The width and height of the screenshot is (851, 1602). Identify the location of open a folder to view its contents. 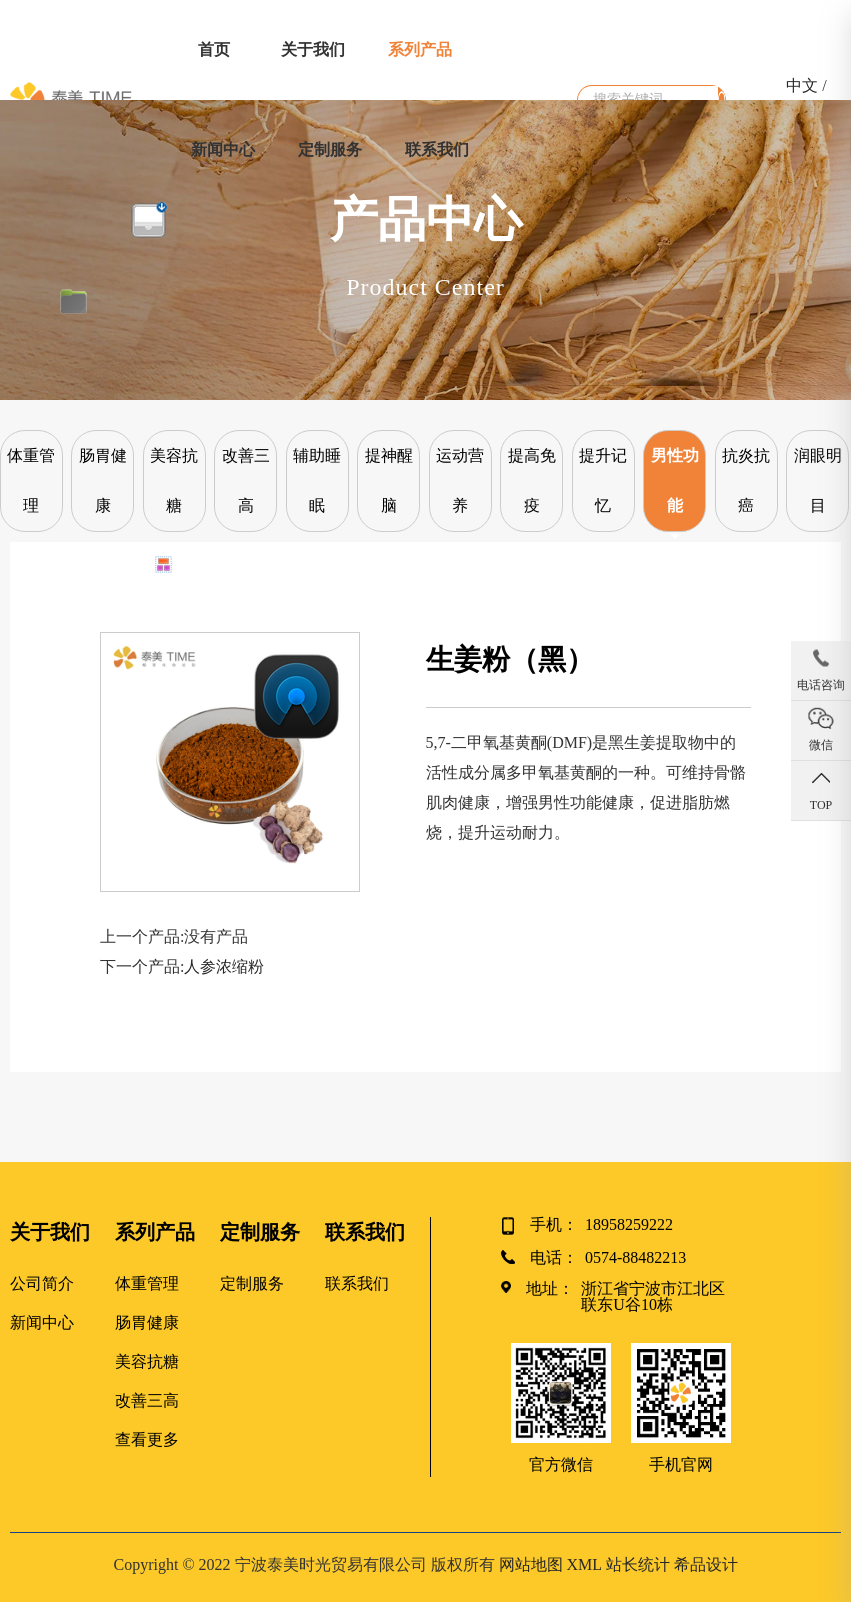
(73, 301).